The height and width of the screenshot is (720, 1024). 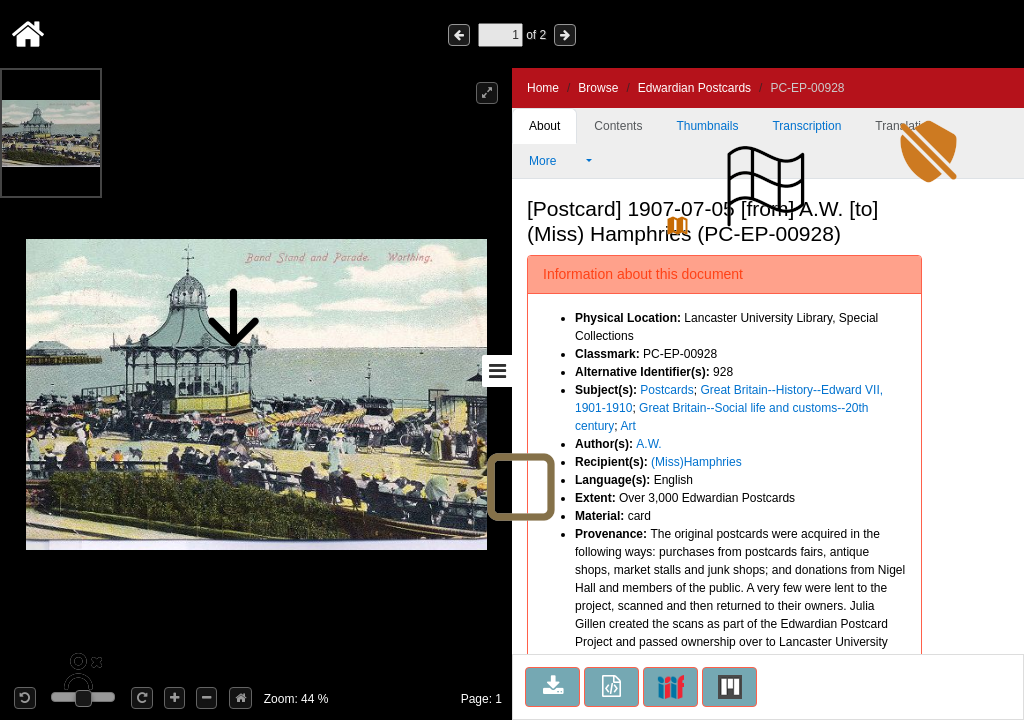 I want to click on indicates finish line or completion of a task, so click(x=762, y=184).